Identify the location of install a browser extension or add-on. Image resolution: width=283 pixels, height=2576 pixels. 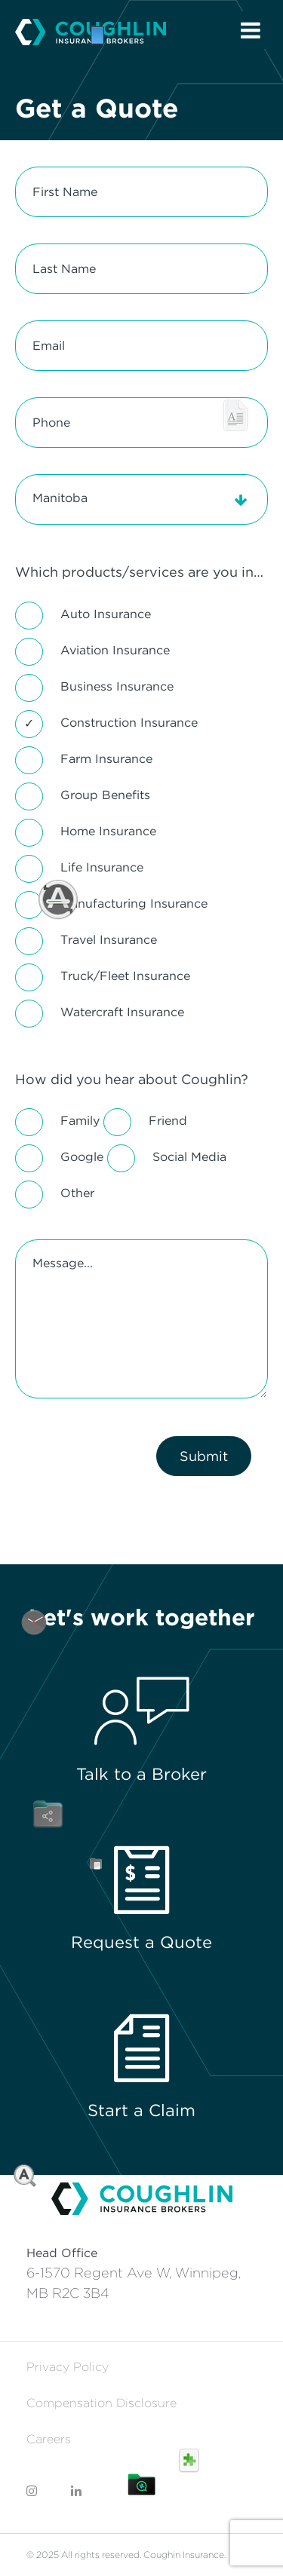
(189, 2460).